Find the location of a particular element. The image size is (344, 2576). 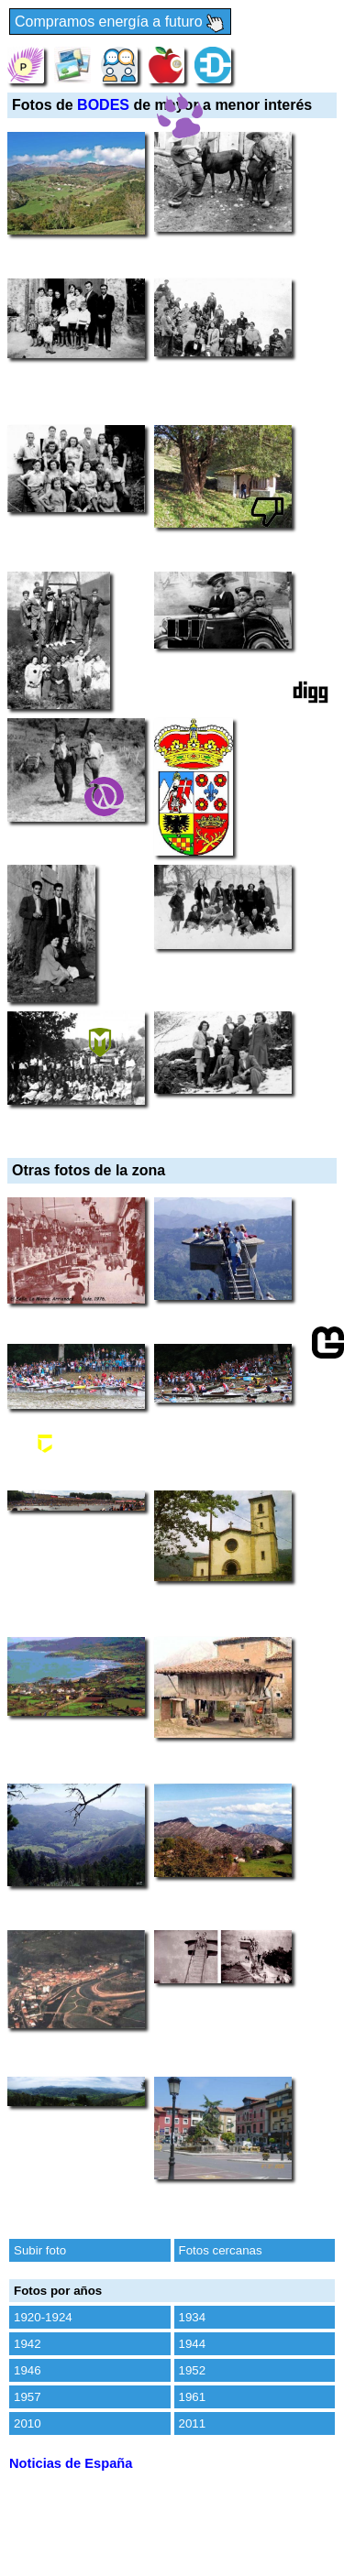

visit digg social news website is located at coordinates (310, 692).